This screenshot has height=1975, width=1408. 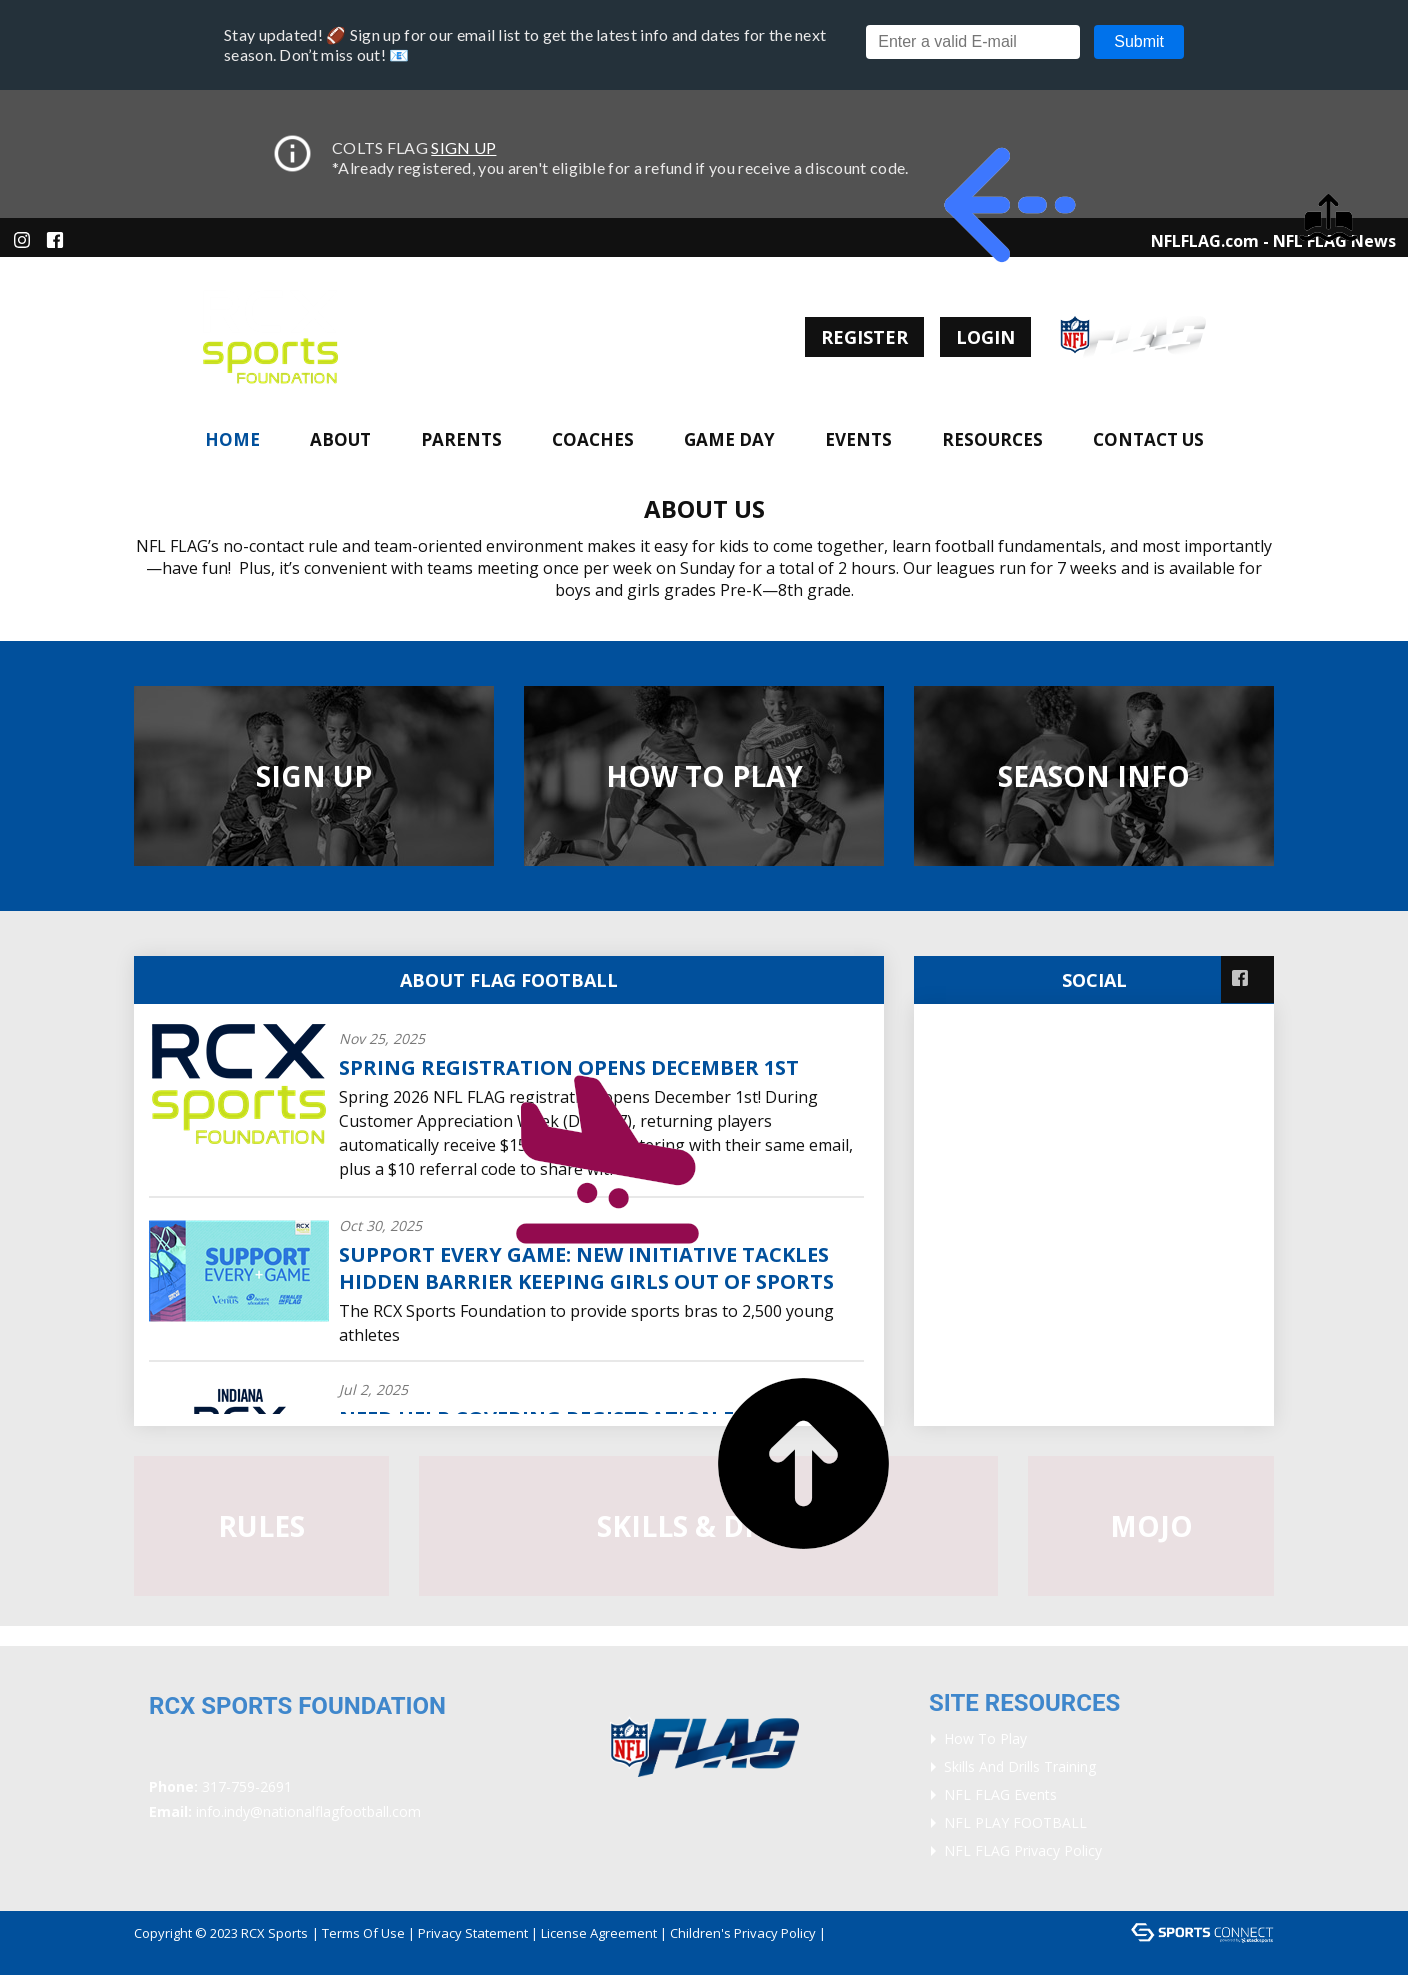 What do you see at coordinates (1010, 205) in the screenshot?
I see `go back with unsaved progress` at bounding box center [1010, 205].